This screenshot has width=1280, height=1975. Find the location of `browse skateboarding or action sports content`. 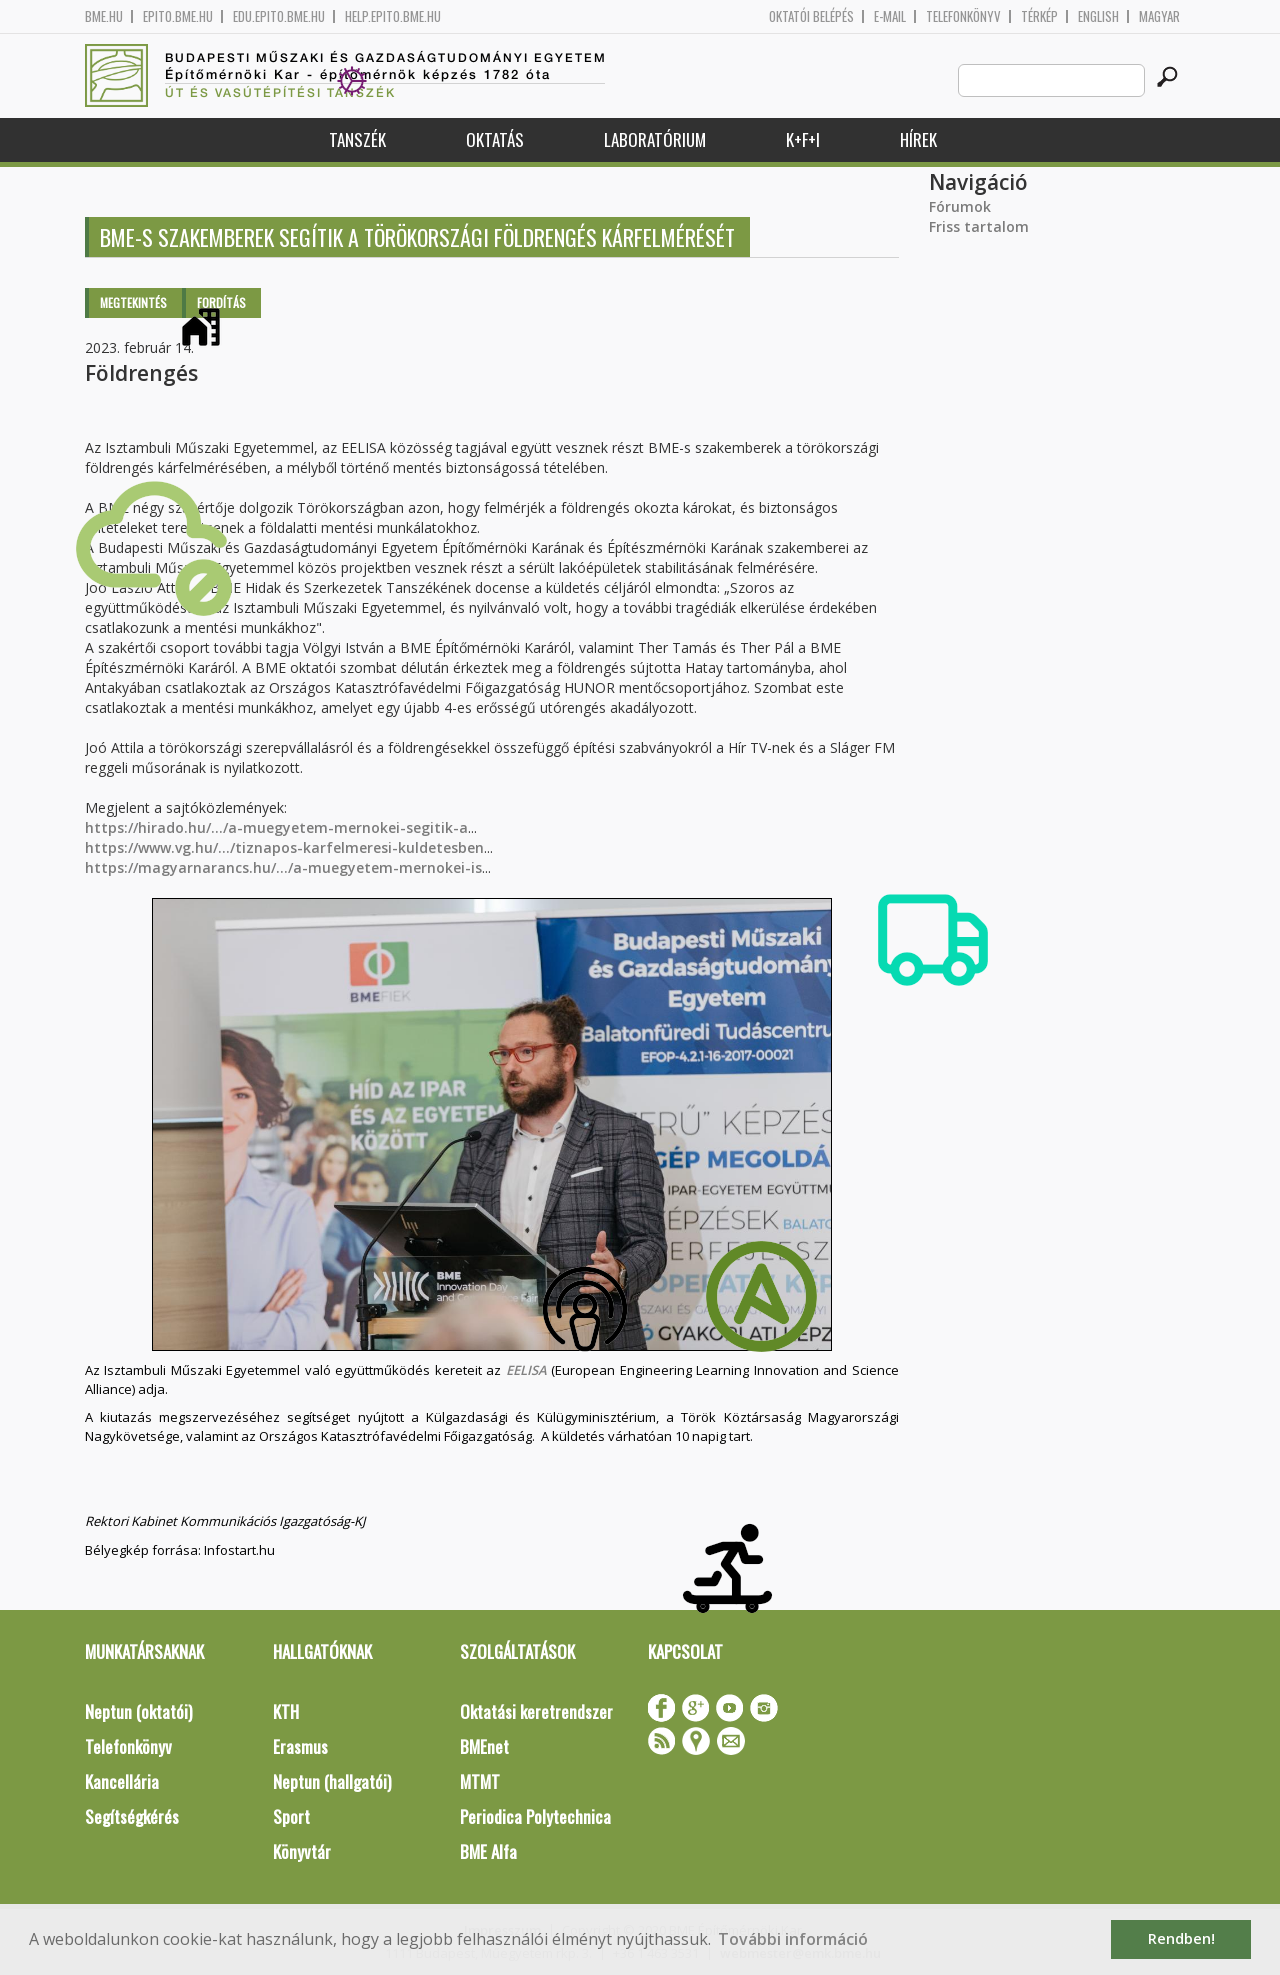

browse skateboarding or action sports content is located at coordinates (727, 1568).